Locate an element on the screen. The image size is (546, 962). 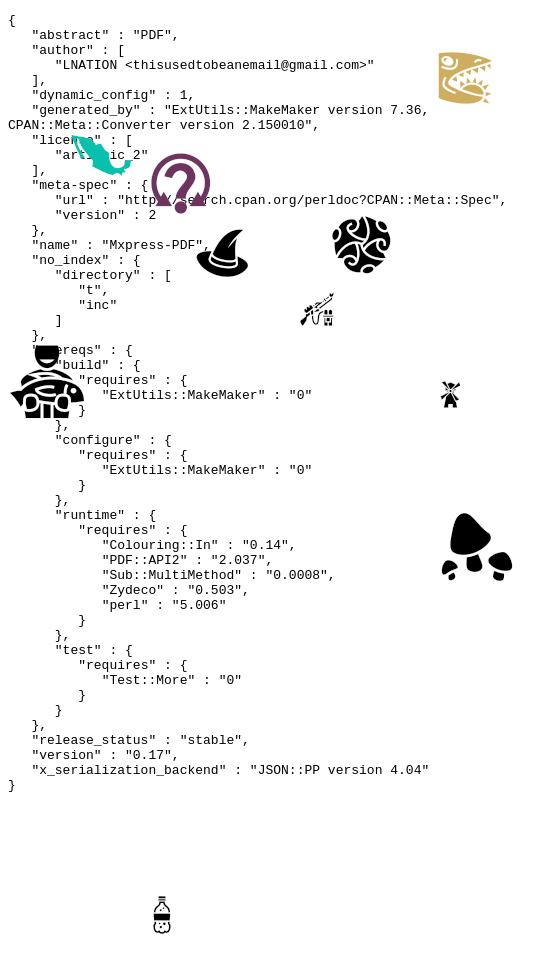
browse mushroom or fungi identification is located at coordinates (477, 547).